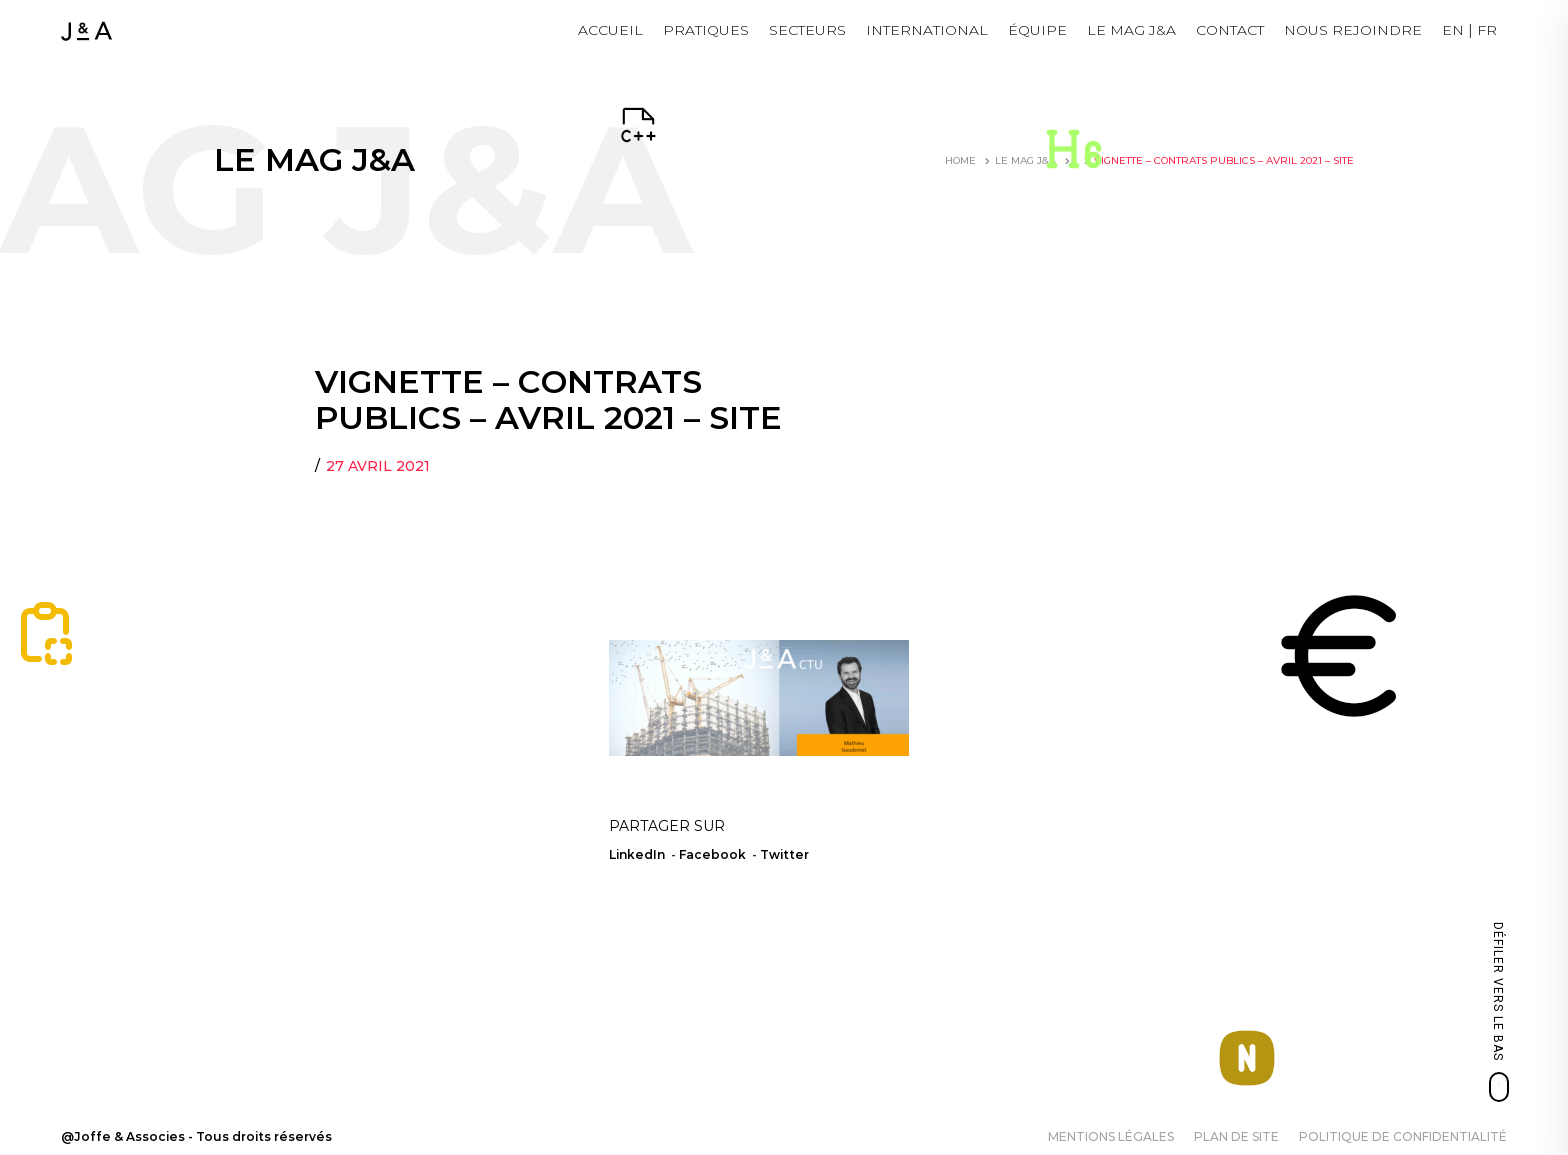  I want to click on a C++ source code file, so click(638, 126).